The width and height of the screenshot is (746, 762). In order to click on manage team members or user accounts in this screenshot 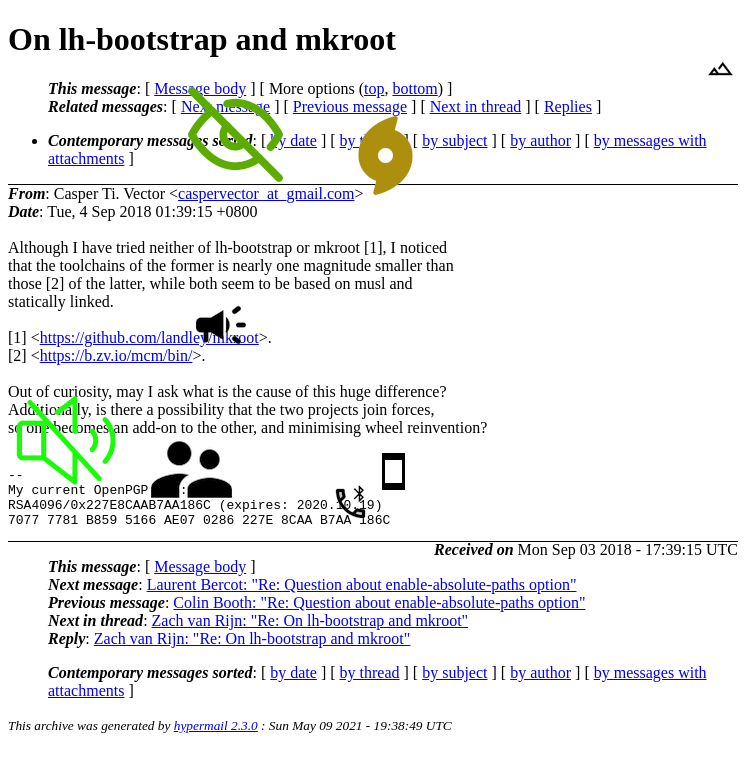, I will do `click(191, 469)`.